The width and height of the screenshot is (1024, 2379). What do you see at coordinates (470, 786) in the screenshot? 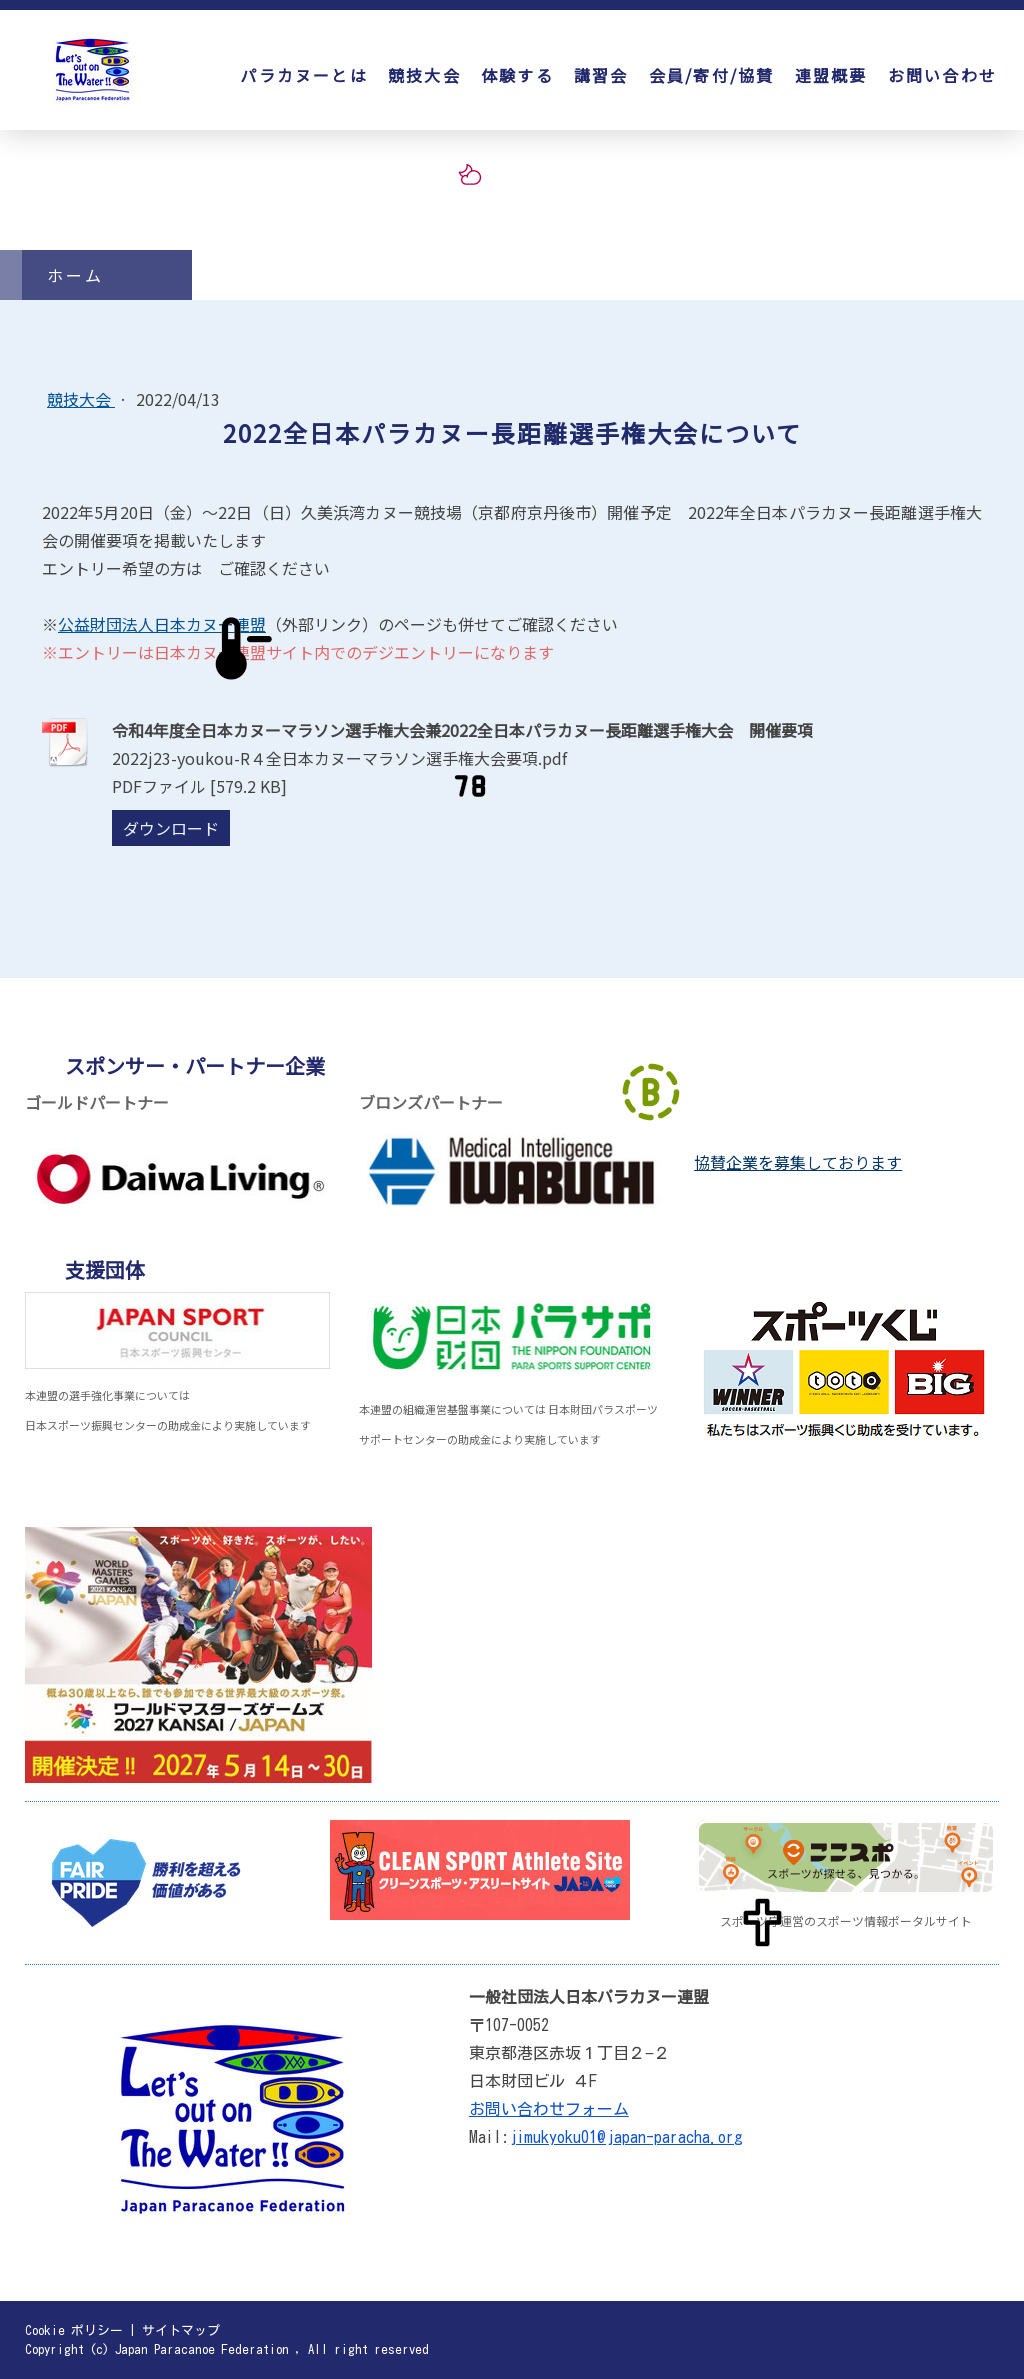
I see `indicates item number 78 in a list or sequence` at bounding box center [470, 786].